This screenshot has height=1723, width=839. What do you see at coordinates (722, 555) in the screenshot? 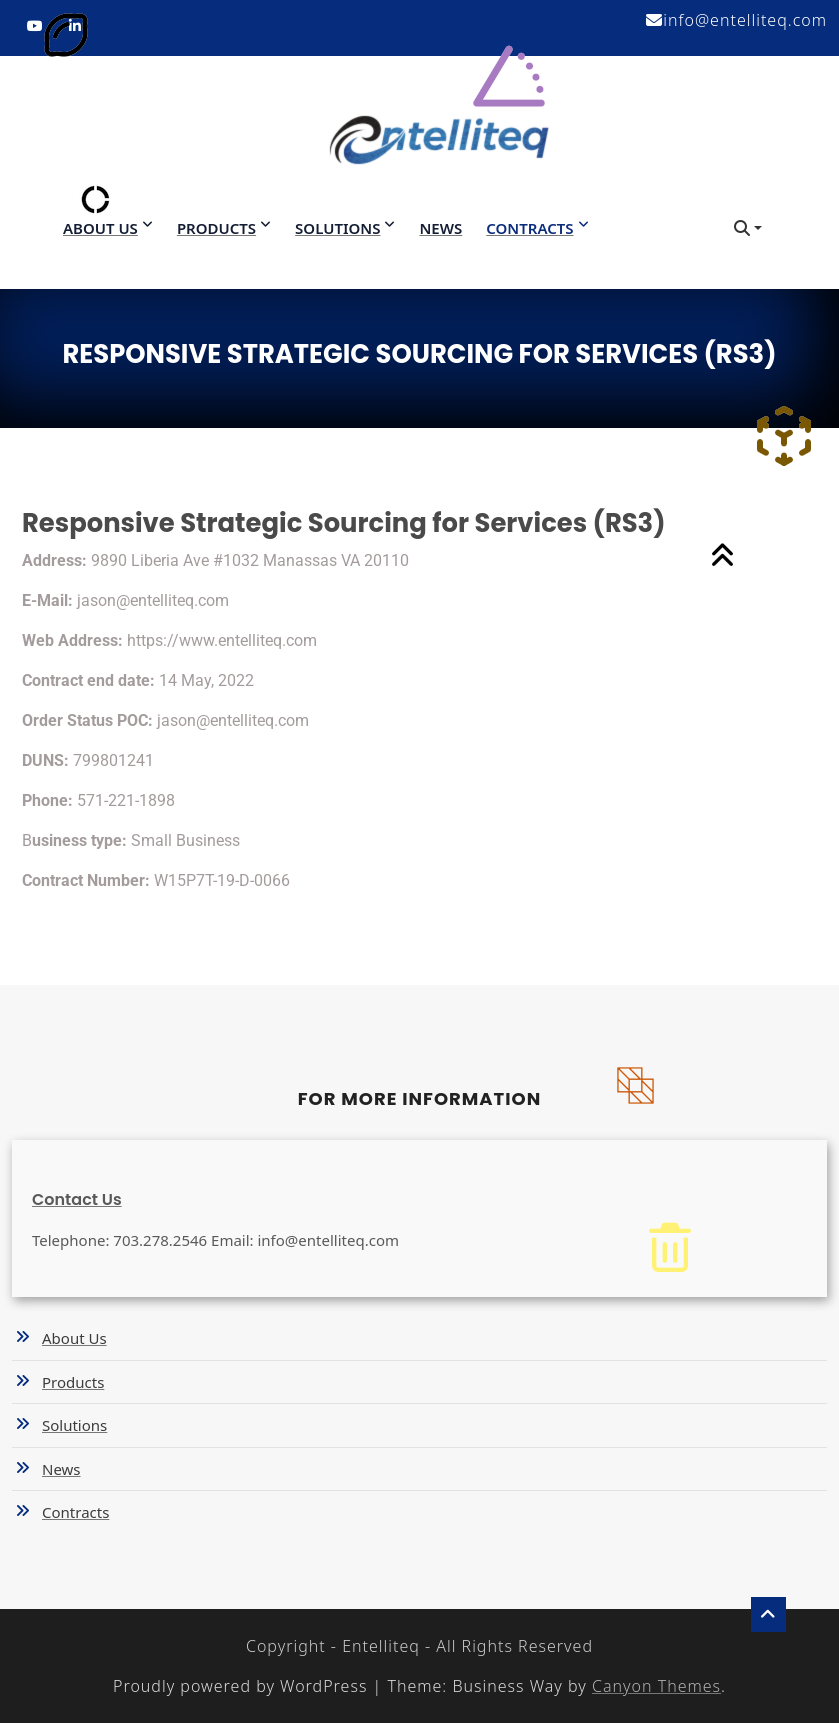
I see `scroll to top of page` at bounding box center [722, 555].